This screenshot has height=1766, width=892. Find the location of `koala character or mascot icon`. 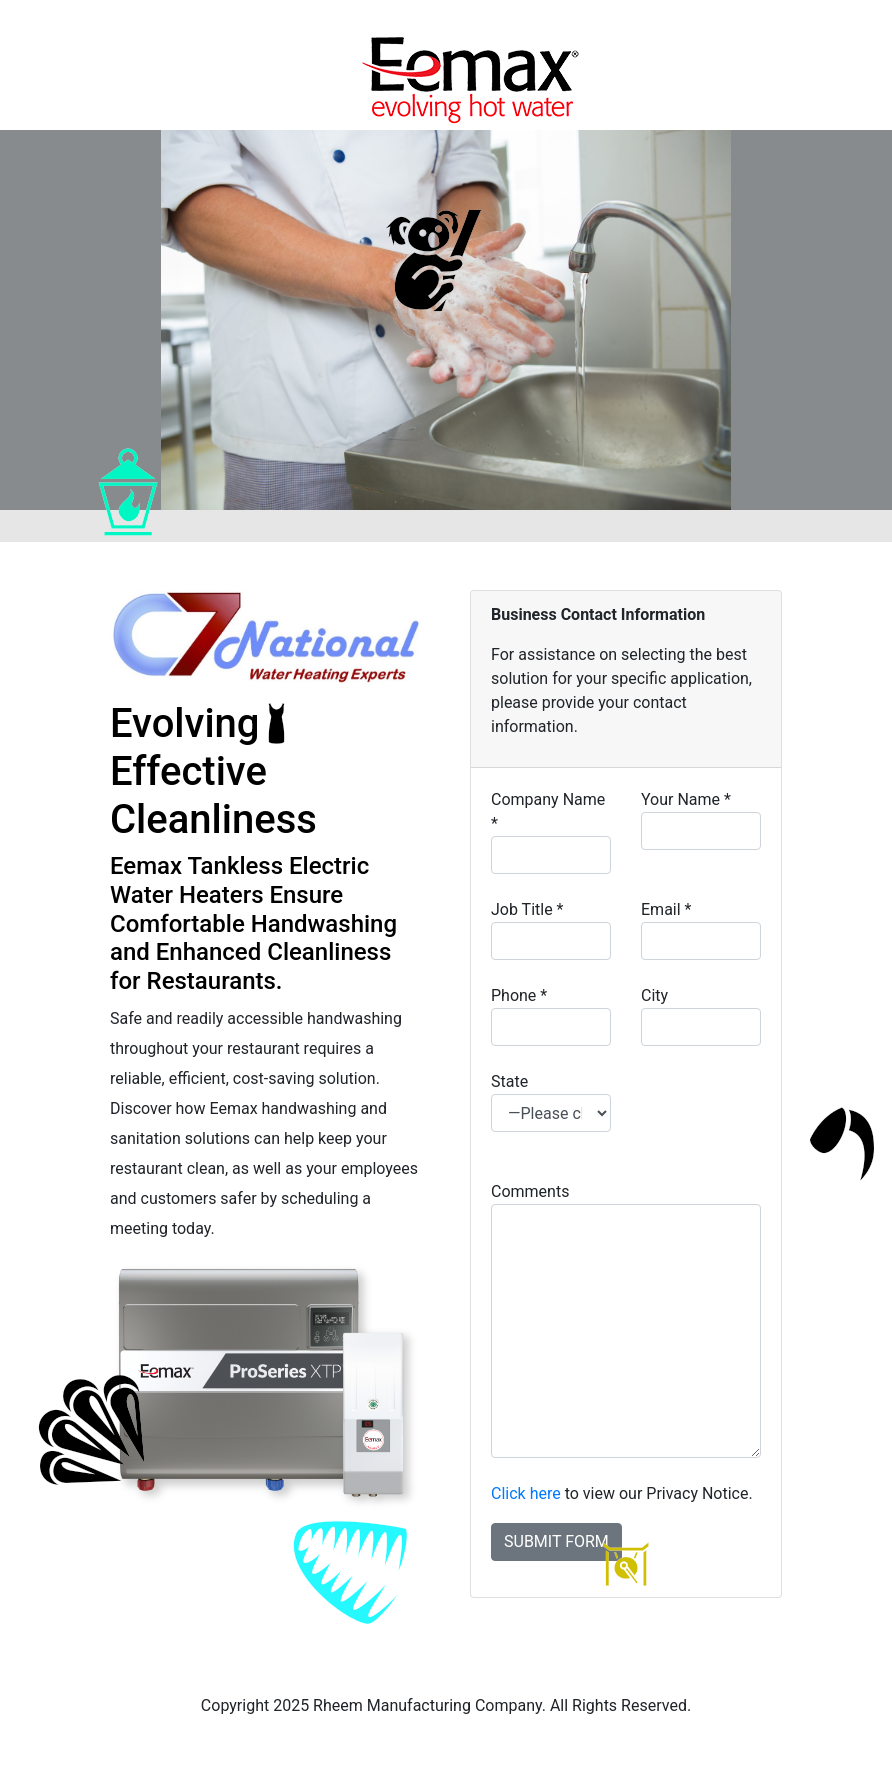

koala character or mascot icon is located at coordinates (433, 260).